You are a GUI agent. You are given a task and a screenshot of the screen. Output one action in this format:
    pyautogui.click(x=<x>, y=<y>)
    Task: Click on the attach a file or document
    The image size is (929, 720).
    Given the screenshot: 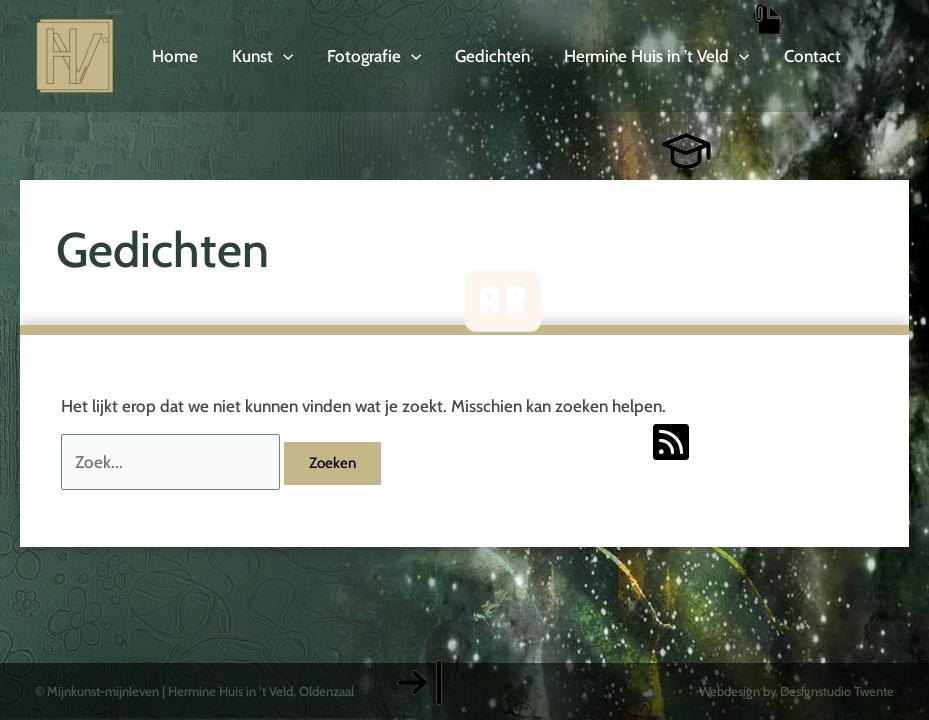 What is the action you would take?
    pyautogui.click(x=766, y=19)
    